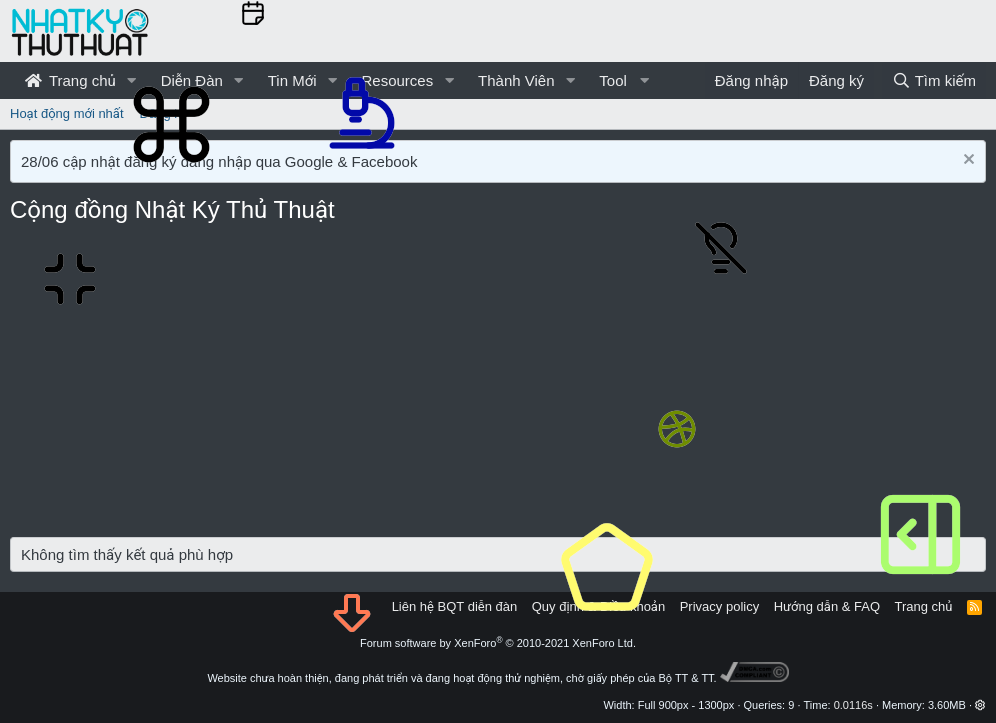 This screenshot has width=996, height=723. I want to click on download file or content, so click(352, 612).